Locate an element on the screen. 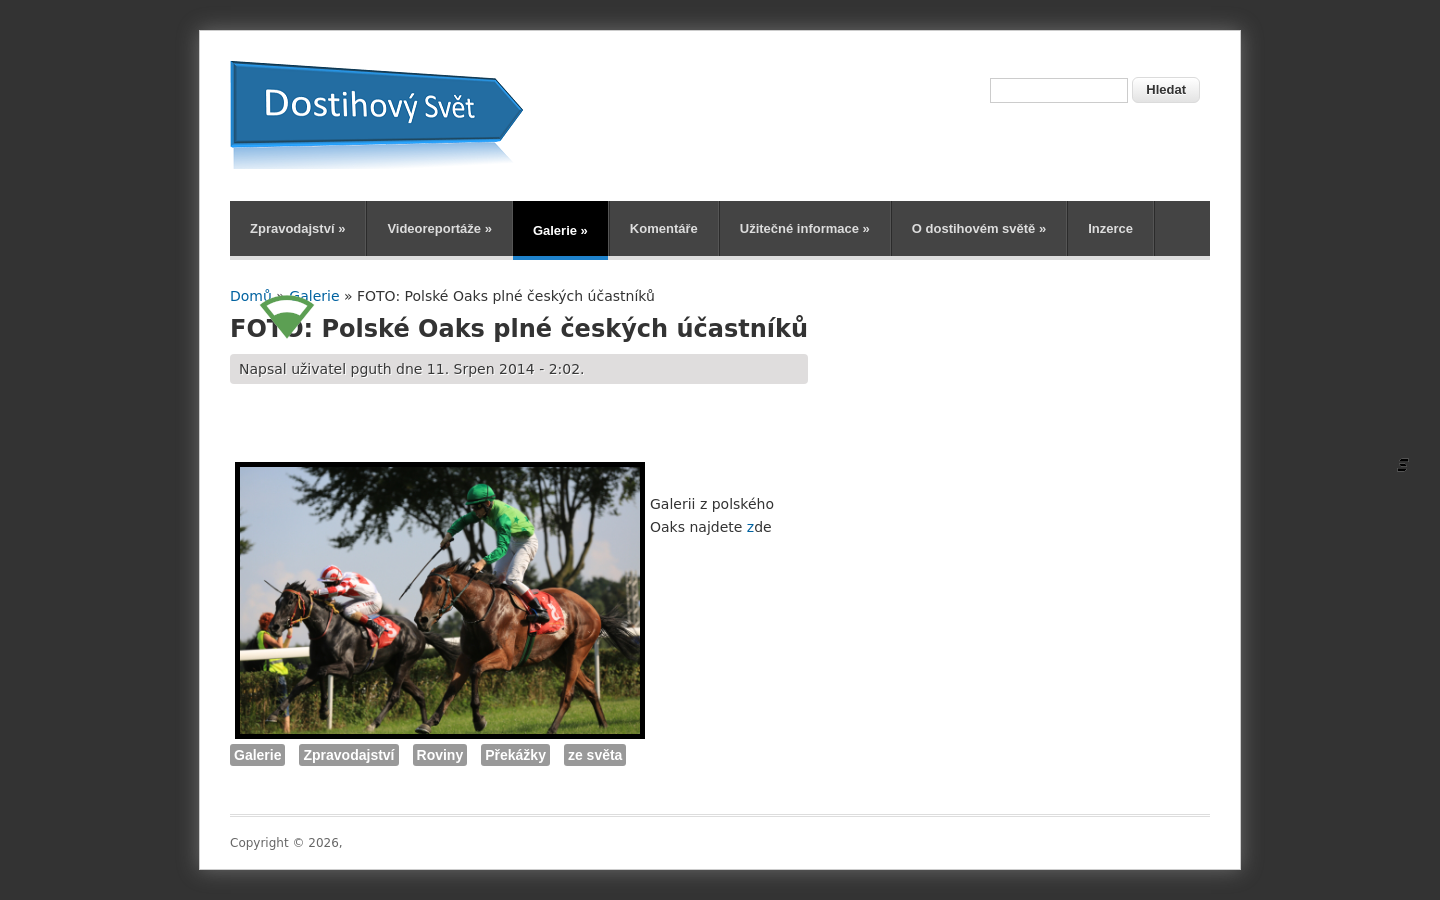  indicates weak wifi signal strength is located at coordinates (287, 317).